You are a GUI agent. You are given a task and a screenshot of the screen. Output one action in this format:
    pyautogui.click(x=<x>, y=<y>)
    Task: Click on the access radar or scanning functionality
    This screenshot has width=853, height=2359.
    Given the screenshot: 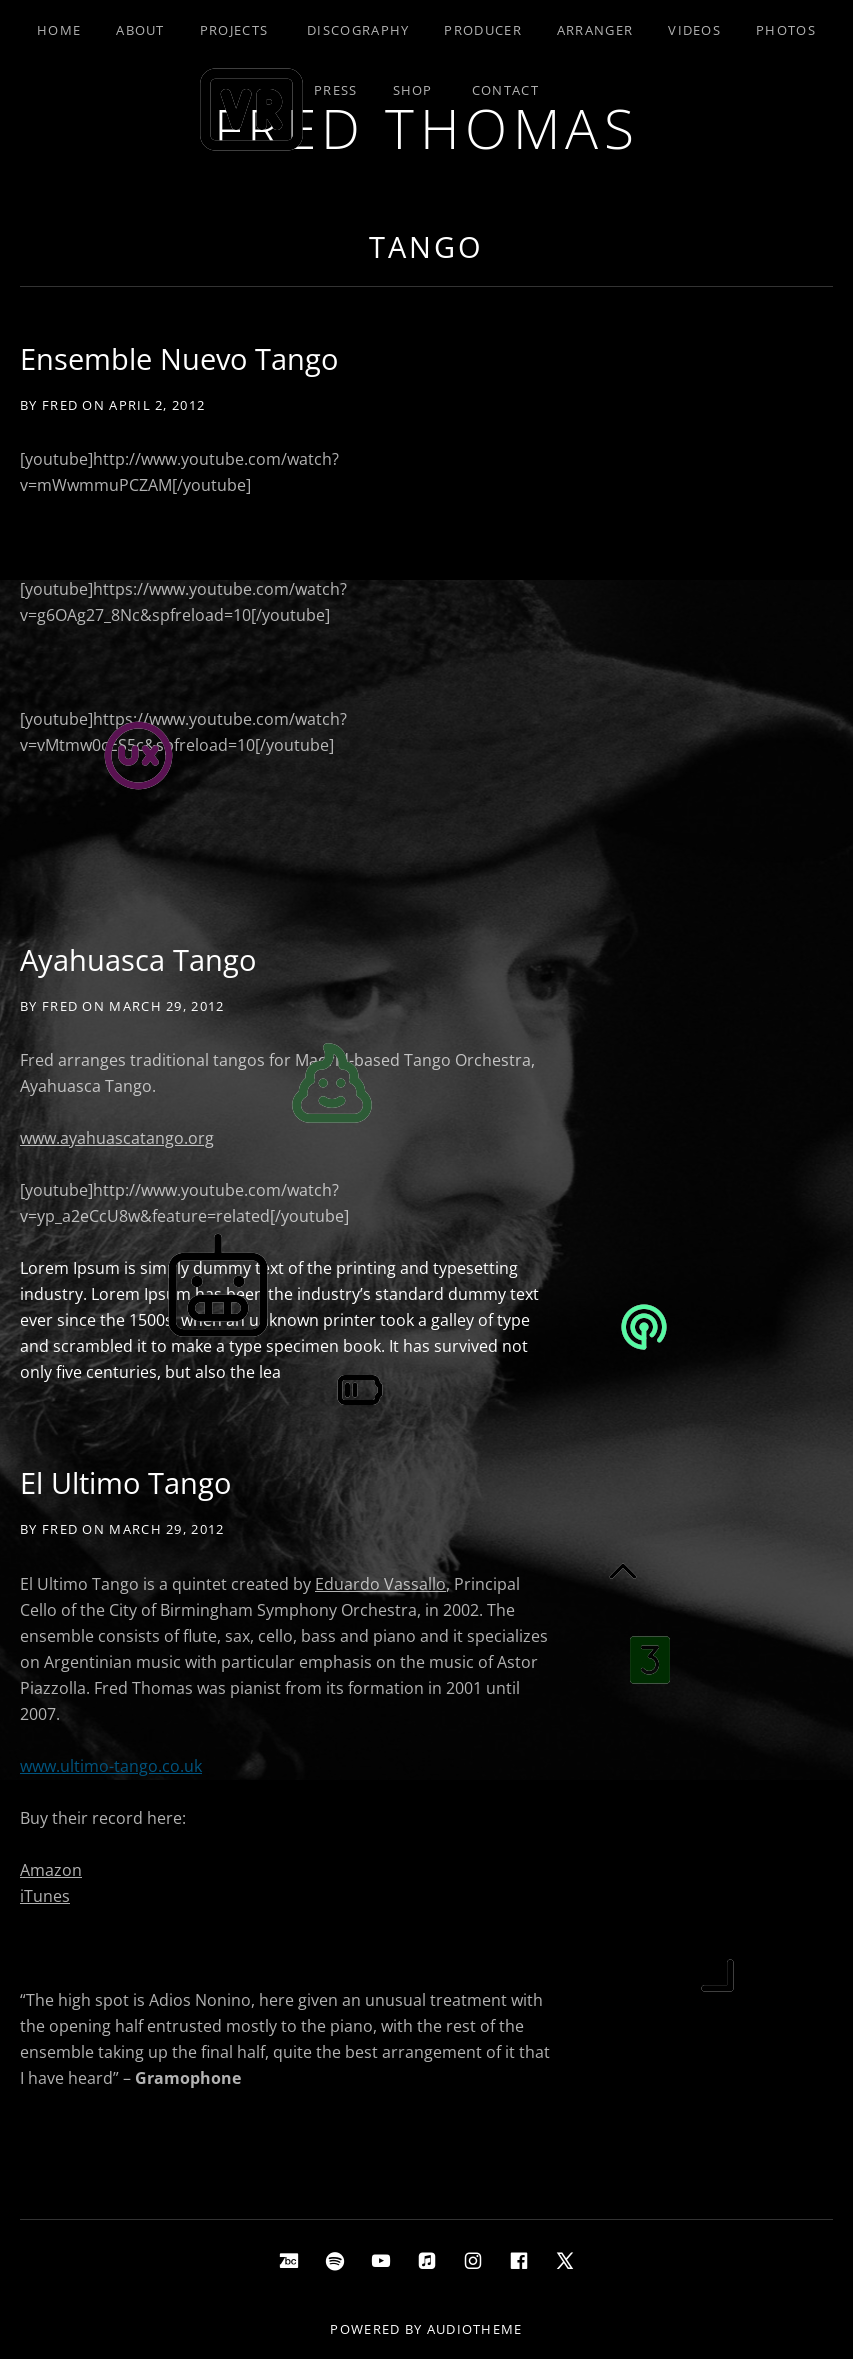 What is the action you would take?
    pyautogui.click(x=644, y=1327)
    